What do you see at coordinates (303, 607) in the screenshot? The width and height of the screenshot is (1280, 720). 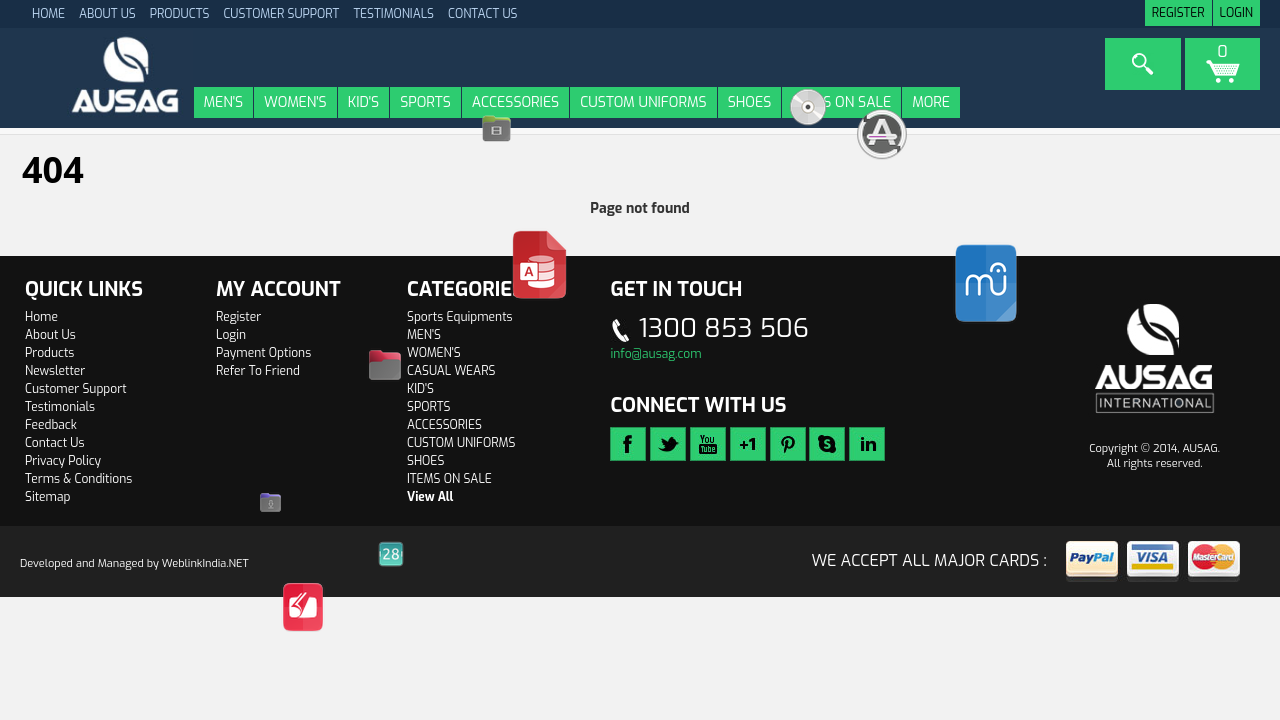 I see `an EPS image file` at bounding box center [303, 607].